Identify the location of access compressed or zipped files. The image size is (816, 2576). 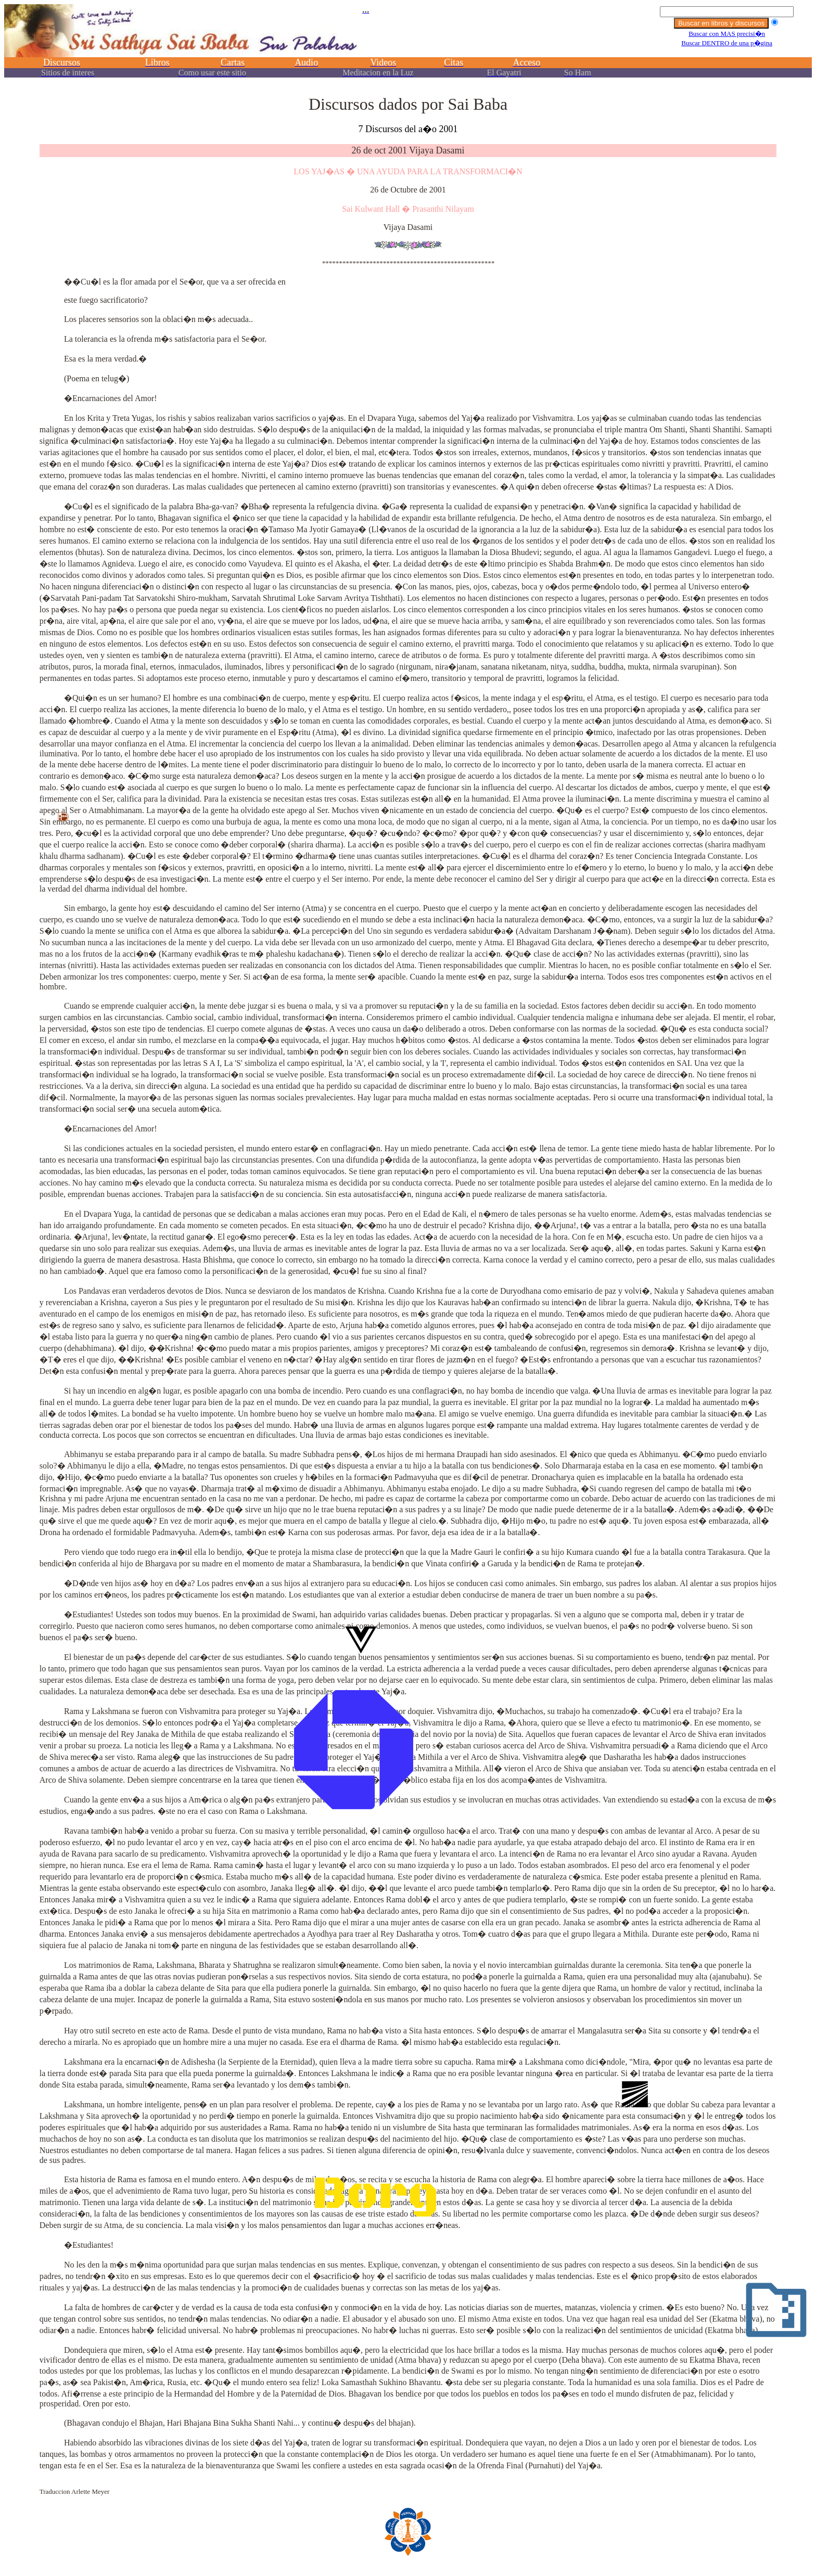
(776, 2310).